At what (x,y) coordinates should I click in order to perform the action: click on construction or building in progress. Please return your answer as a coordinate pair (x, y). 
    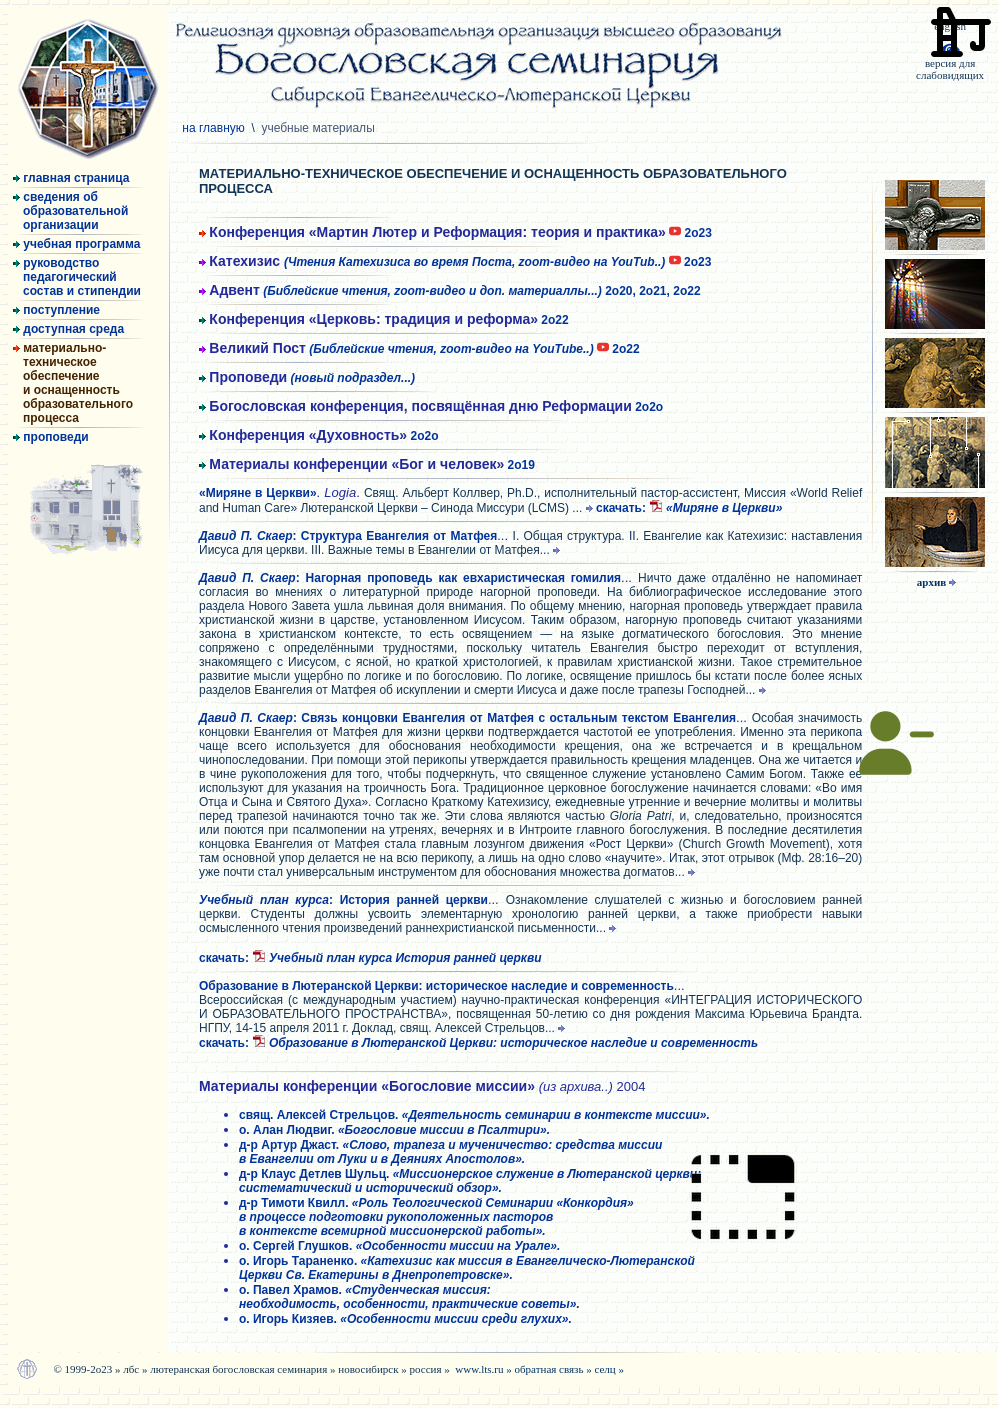
    Looking at the image, I should click on (960, 32).